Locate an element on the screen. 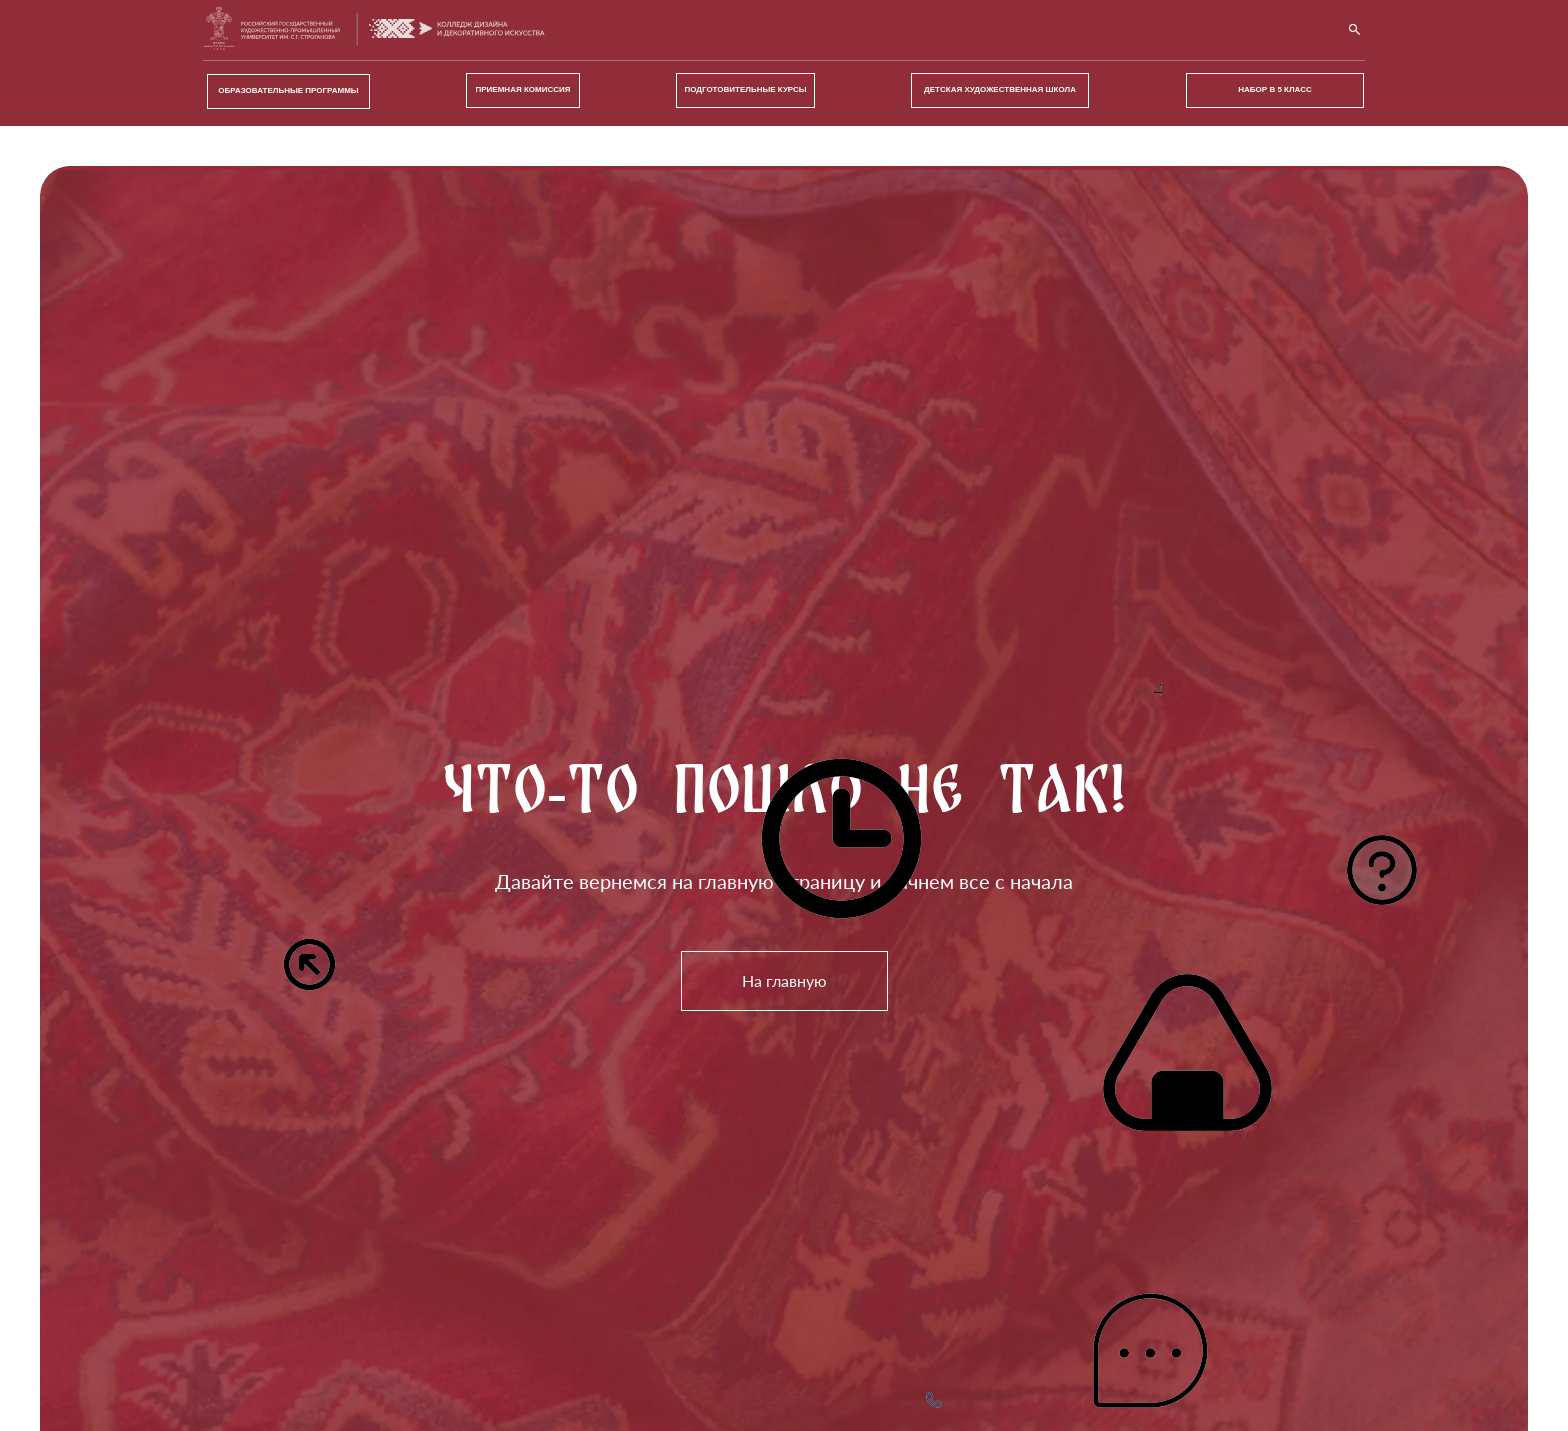  make a phone call is located at coordinates (934, 1400).